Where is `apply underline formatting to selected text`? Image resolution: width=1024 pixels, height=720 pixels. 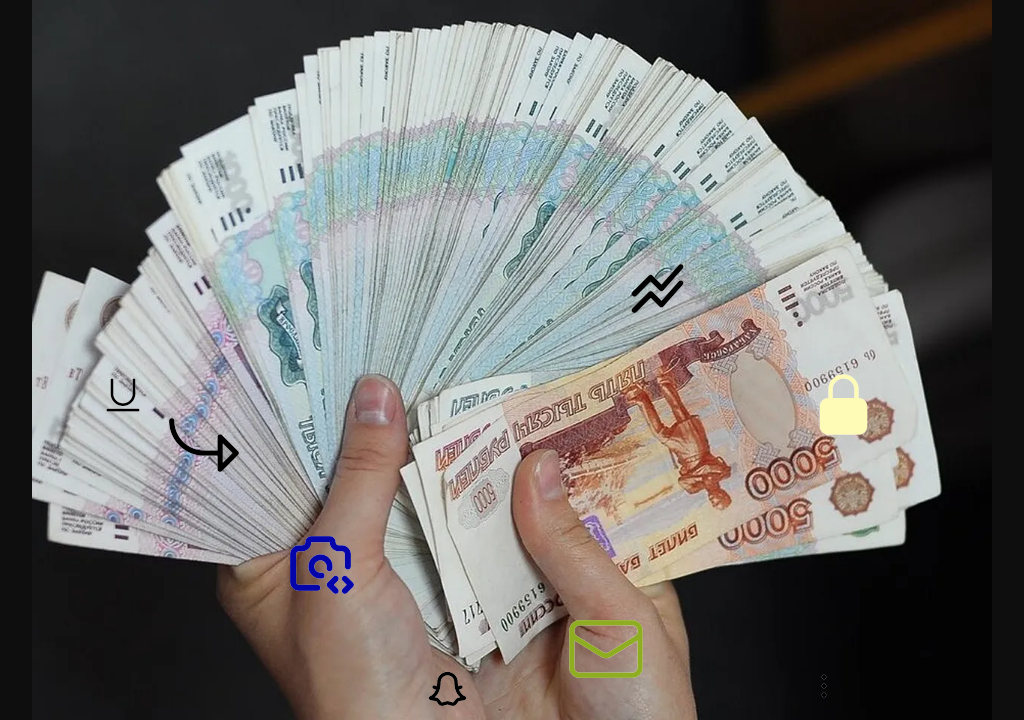 apply underline formatting to selected text is located at coordinates (123, 395).